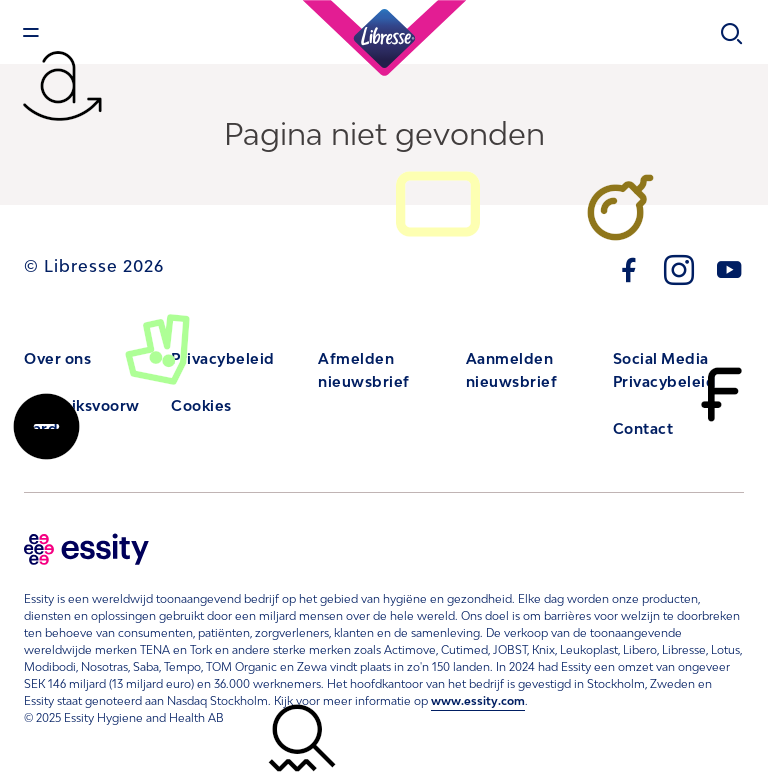 The width and height of the screenshot is (768, 776). I want to click on switch to landscape orientation, so click(438, 204).